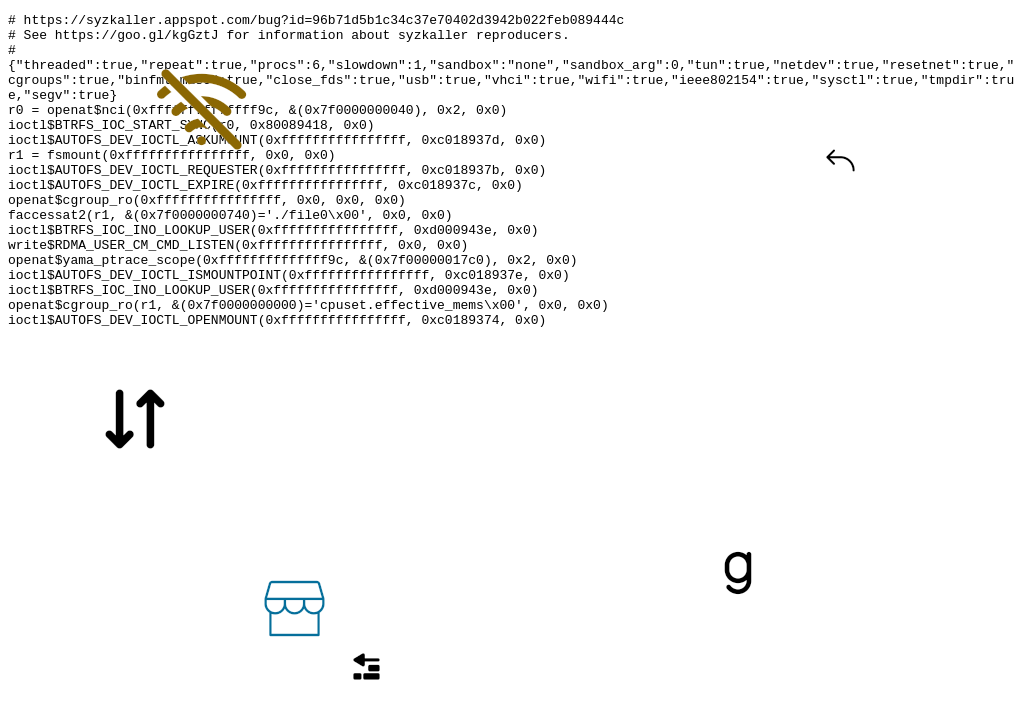 The width and height of the screenshot is (1024, 720). What do you see at coordinates (294, 608) in the screenshot?
I see `access the marketplace or shop` at bounding box center [294, 608].